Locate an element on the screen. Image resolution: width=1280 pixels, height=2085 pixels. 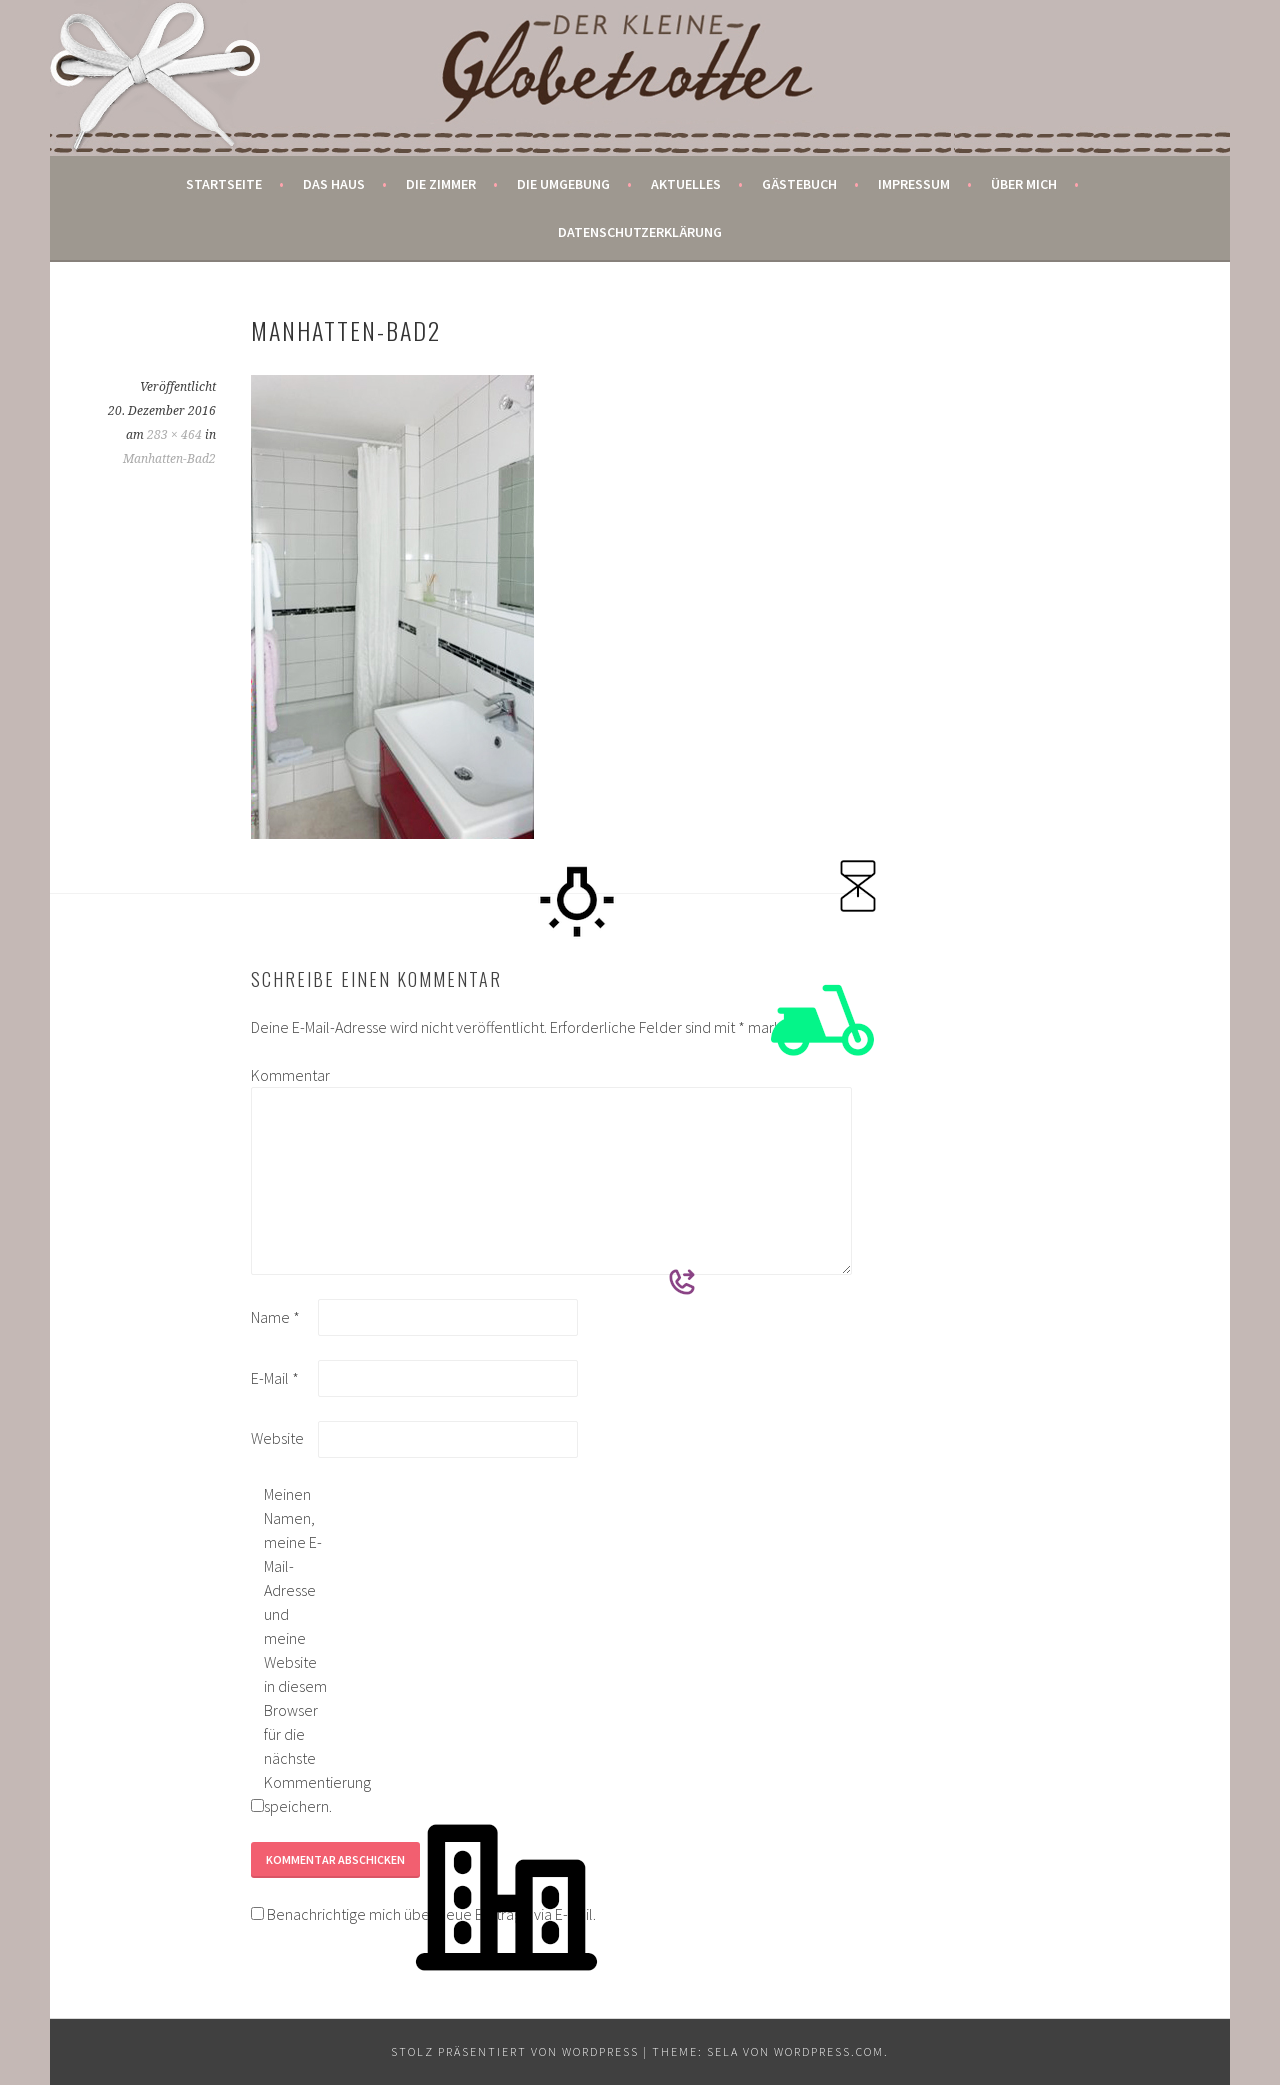
select moped or scooter delivery is located at coordinates (822, 1023).